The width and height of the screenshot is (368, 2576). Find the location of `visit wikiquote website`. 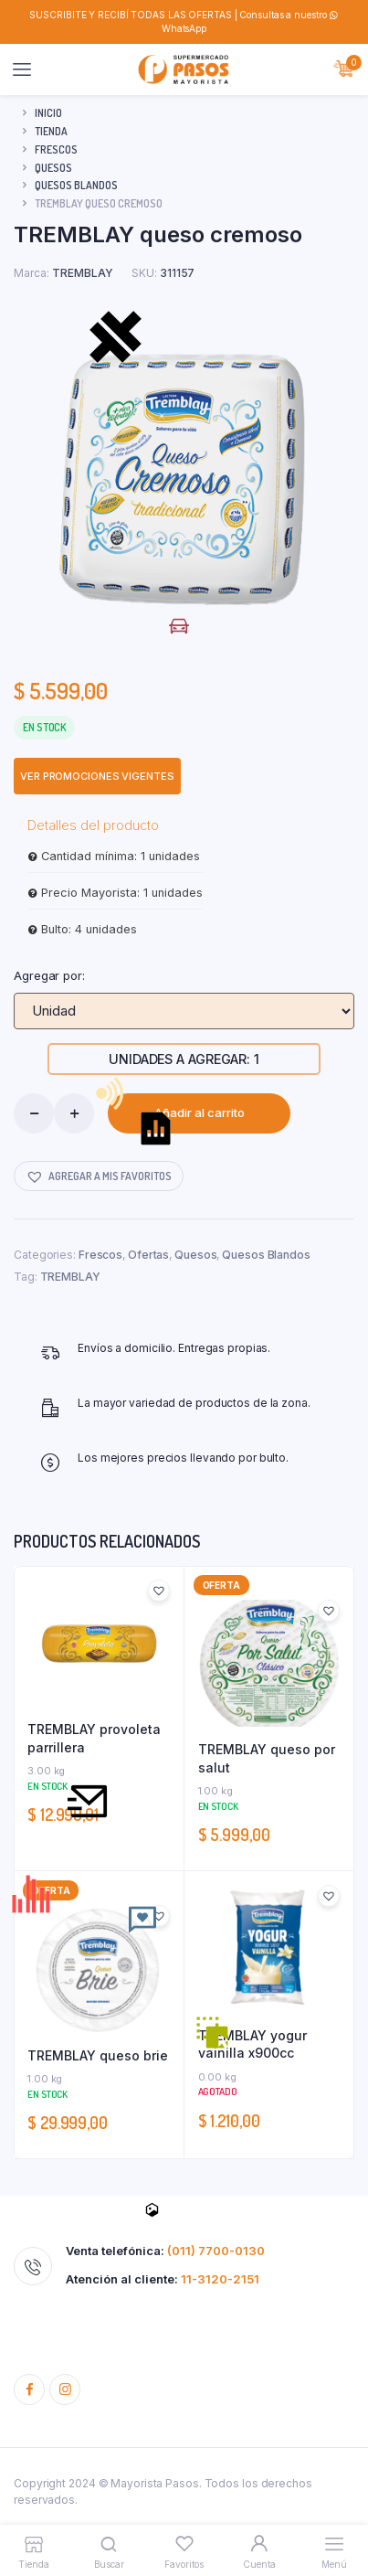

visit wikiquote website is located at coordinates (110, 1093).